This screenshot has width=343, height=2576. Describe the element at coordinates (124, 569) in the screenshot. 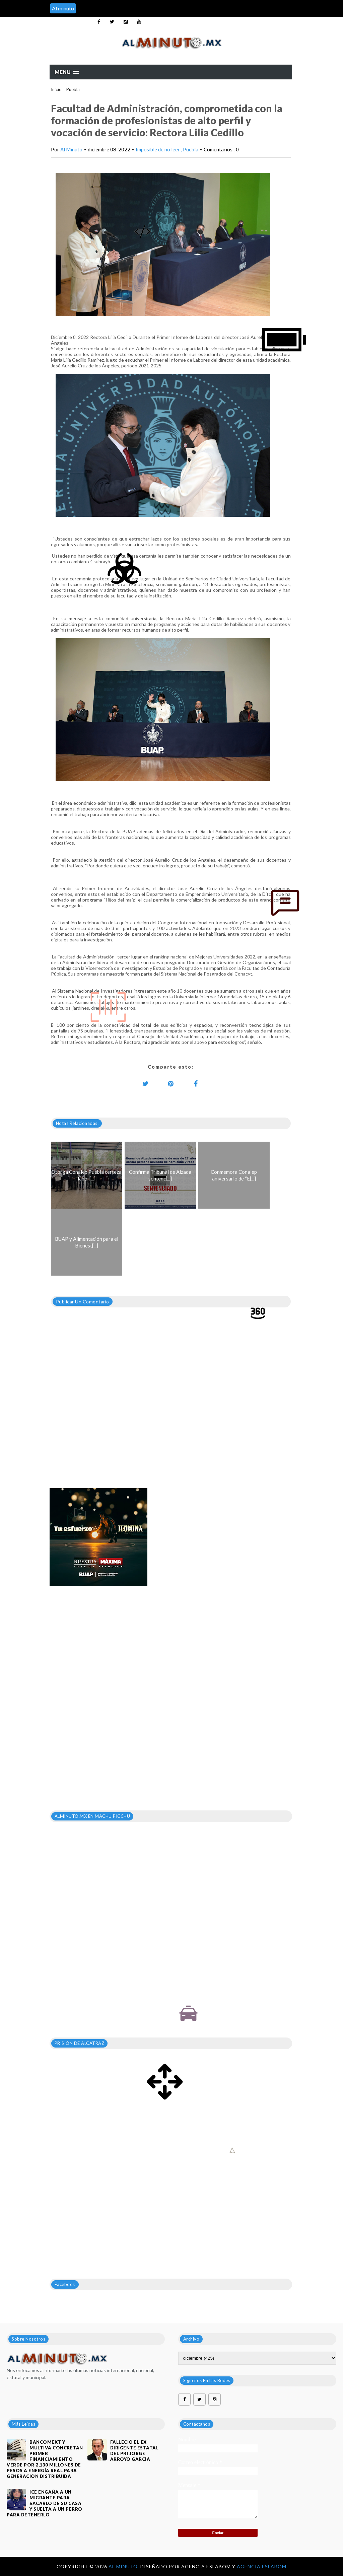

I see `indicates hazardous or dangerous content warning` at that location.